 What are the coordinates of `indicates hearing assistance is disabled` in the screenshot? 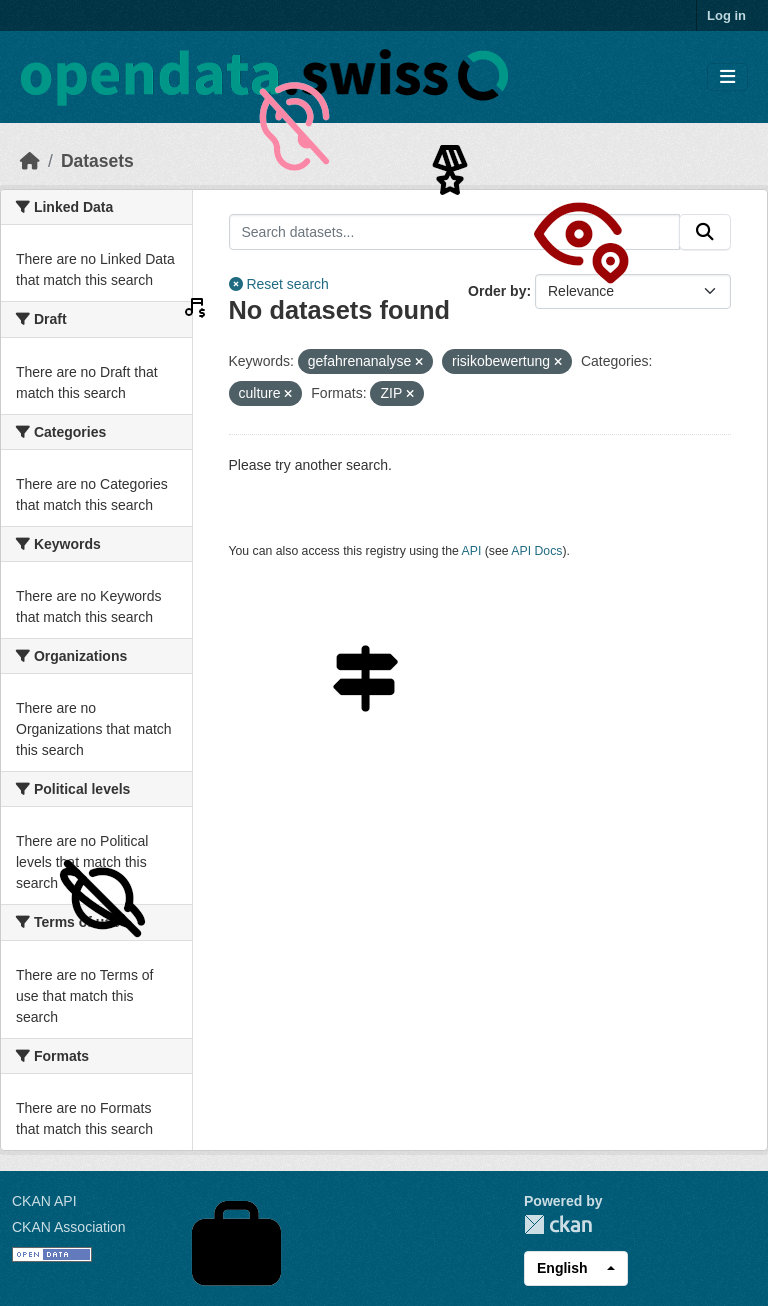 It's located at (294, 126).